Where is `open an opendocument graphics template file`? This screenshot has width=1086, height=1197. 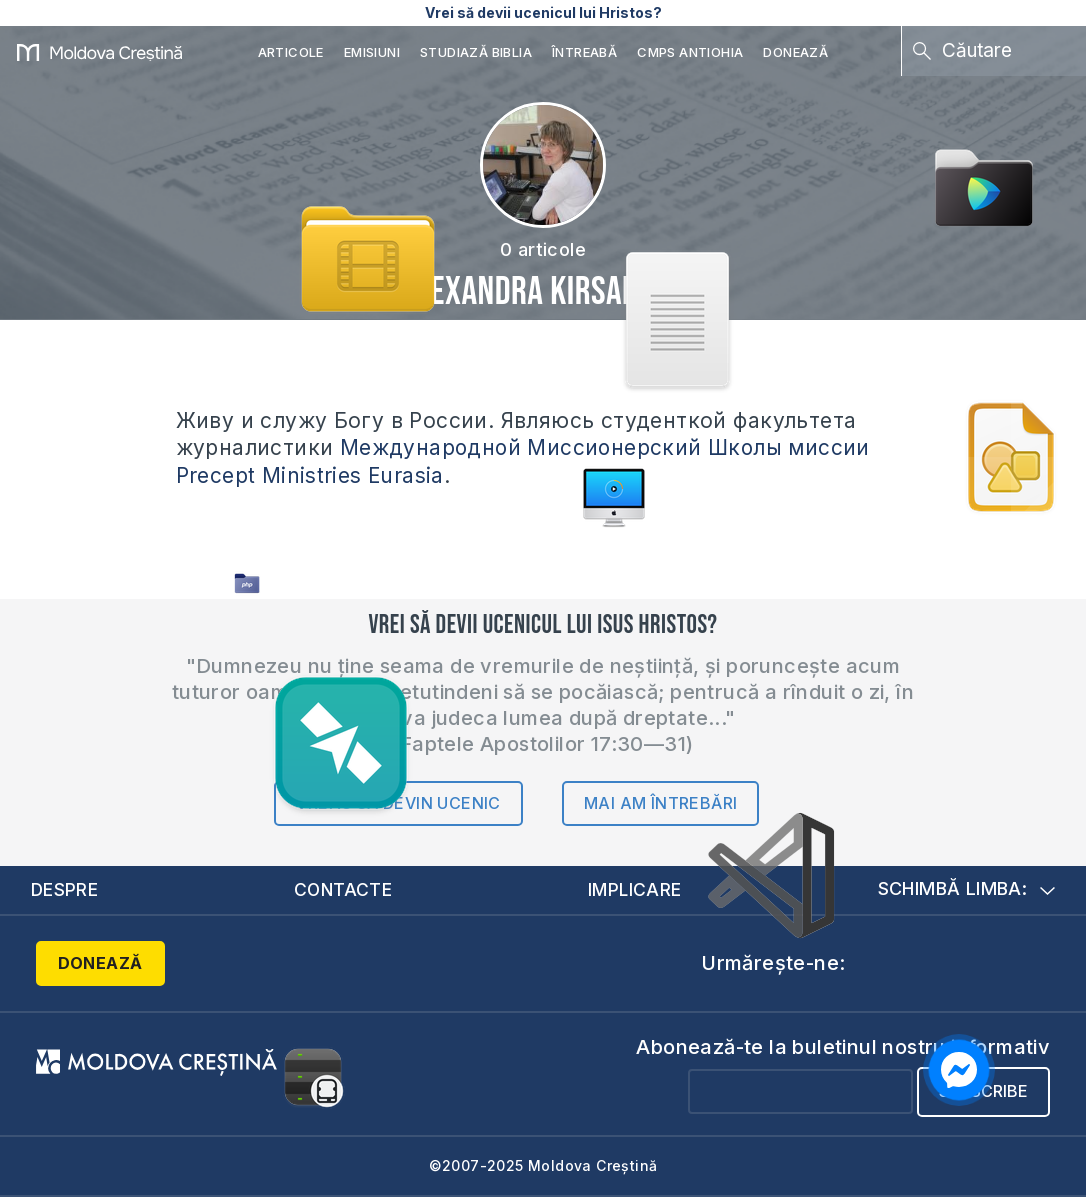
open an opendocument graphics template file is located at coordinates (1011, 457).